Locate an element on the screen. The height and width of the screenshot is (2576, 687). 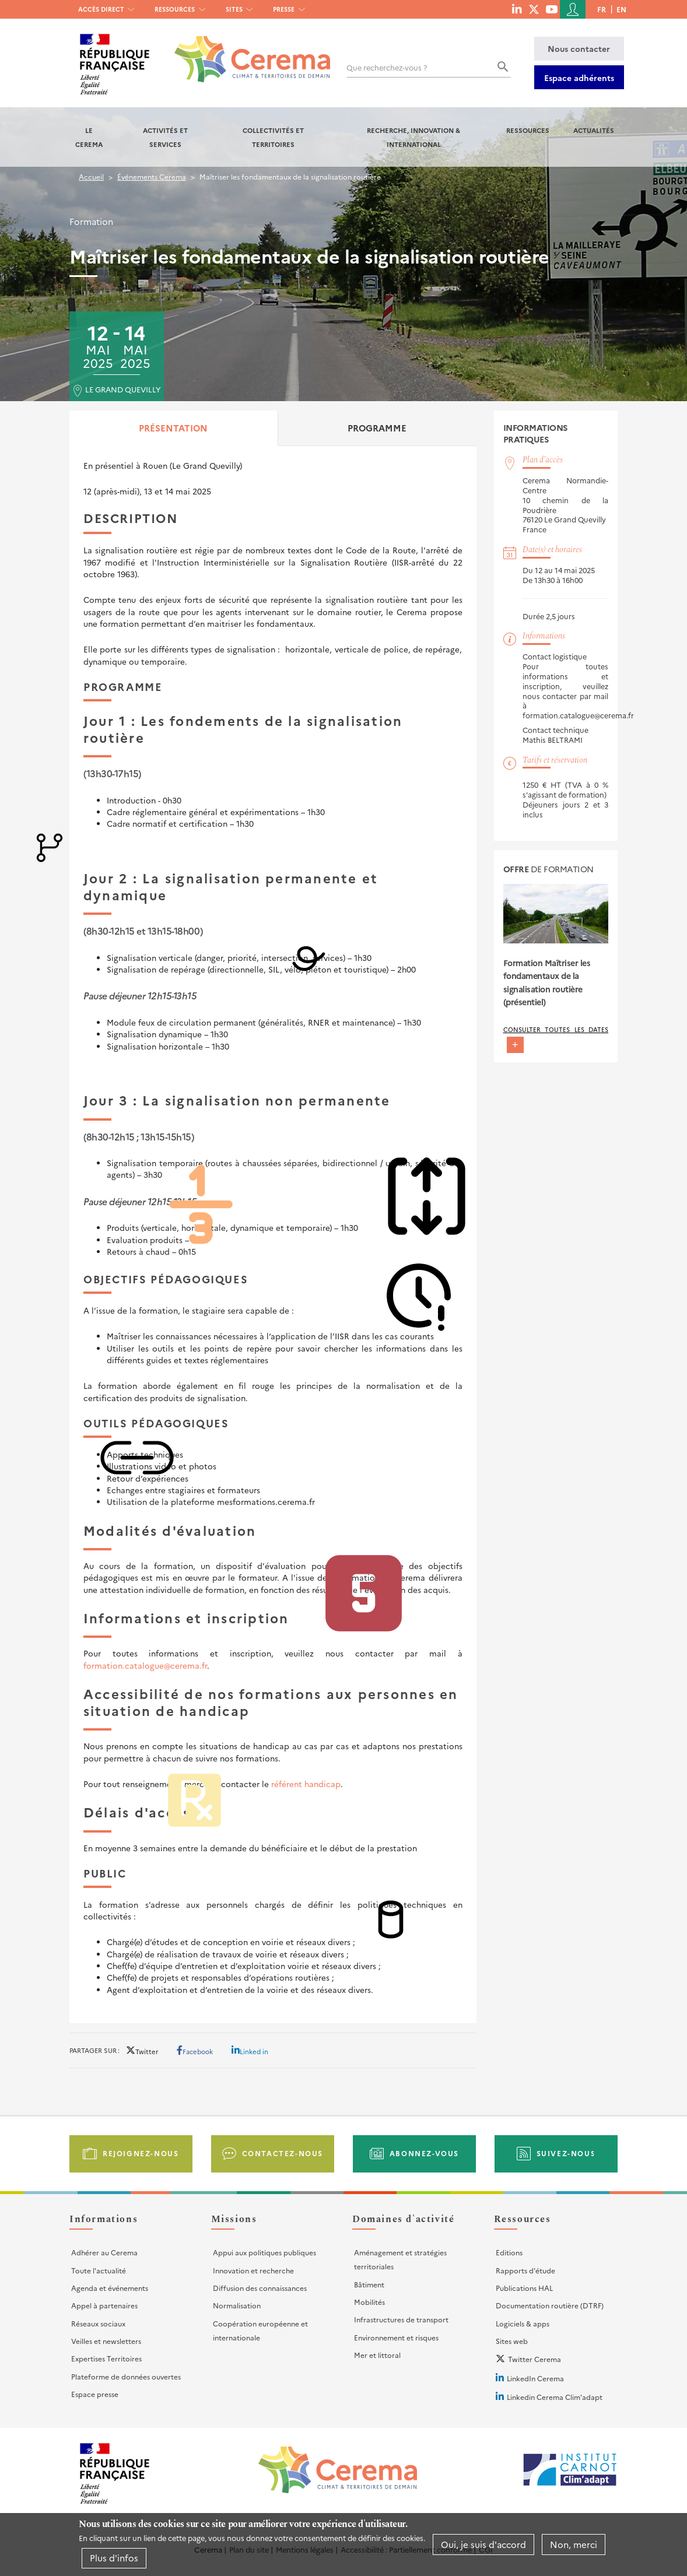
view repository branches is located at coordinates (50, 848).